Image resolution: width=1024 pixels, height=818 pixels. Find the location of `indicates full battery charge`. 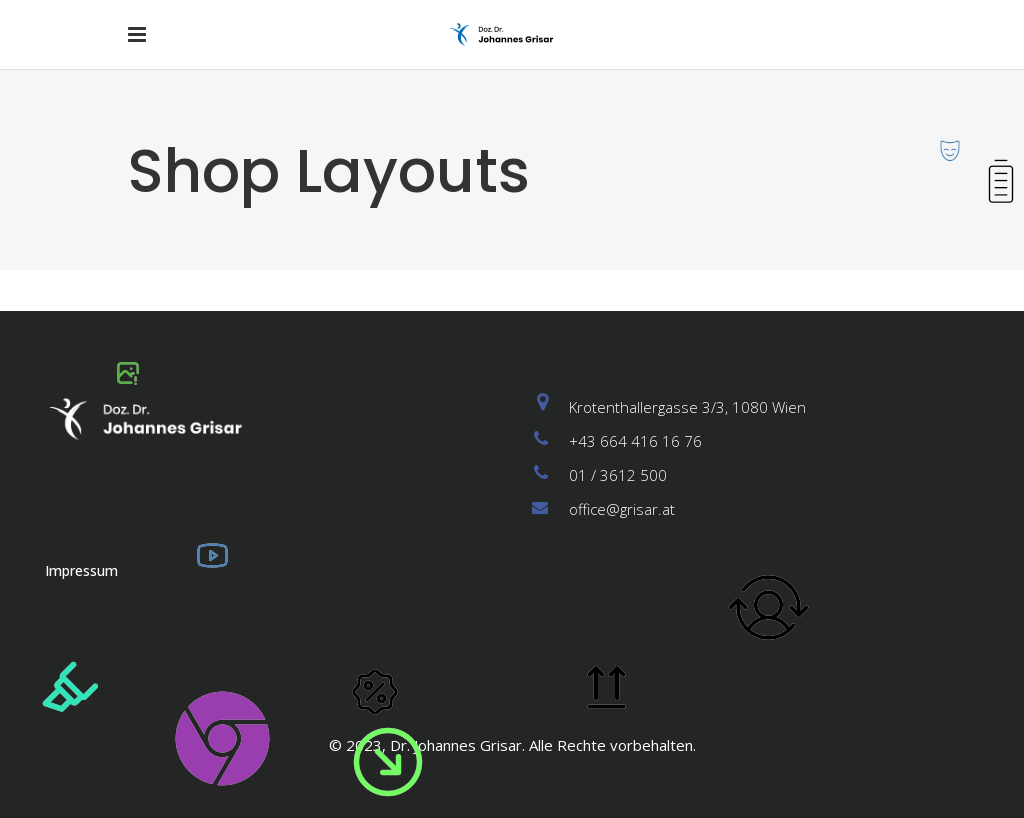

indicates full battery charge is located at coordinates (1001, 182).